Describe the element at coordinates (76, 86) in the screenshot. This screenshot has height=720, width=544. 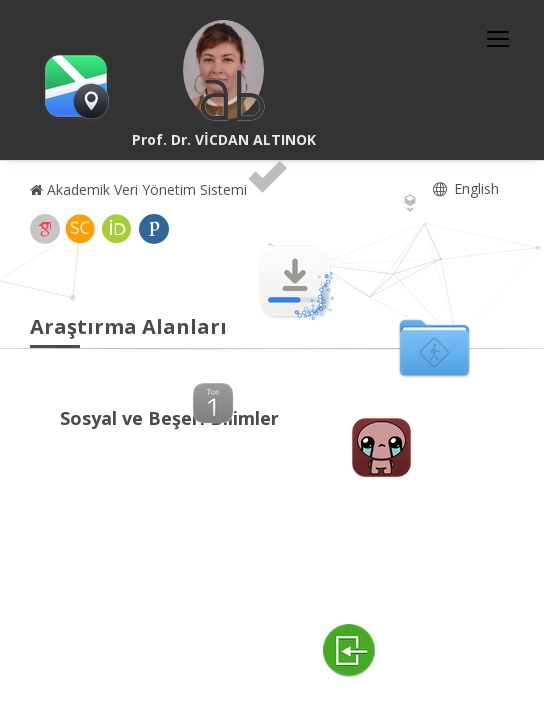
I see `open Google Maps` at that location.